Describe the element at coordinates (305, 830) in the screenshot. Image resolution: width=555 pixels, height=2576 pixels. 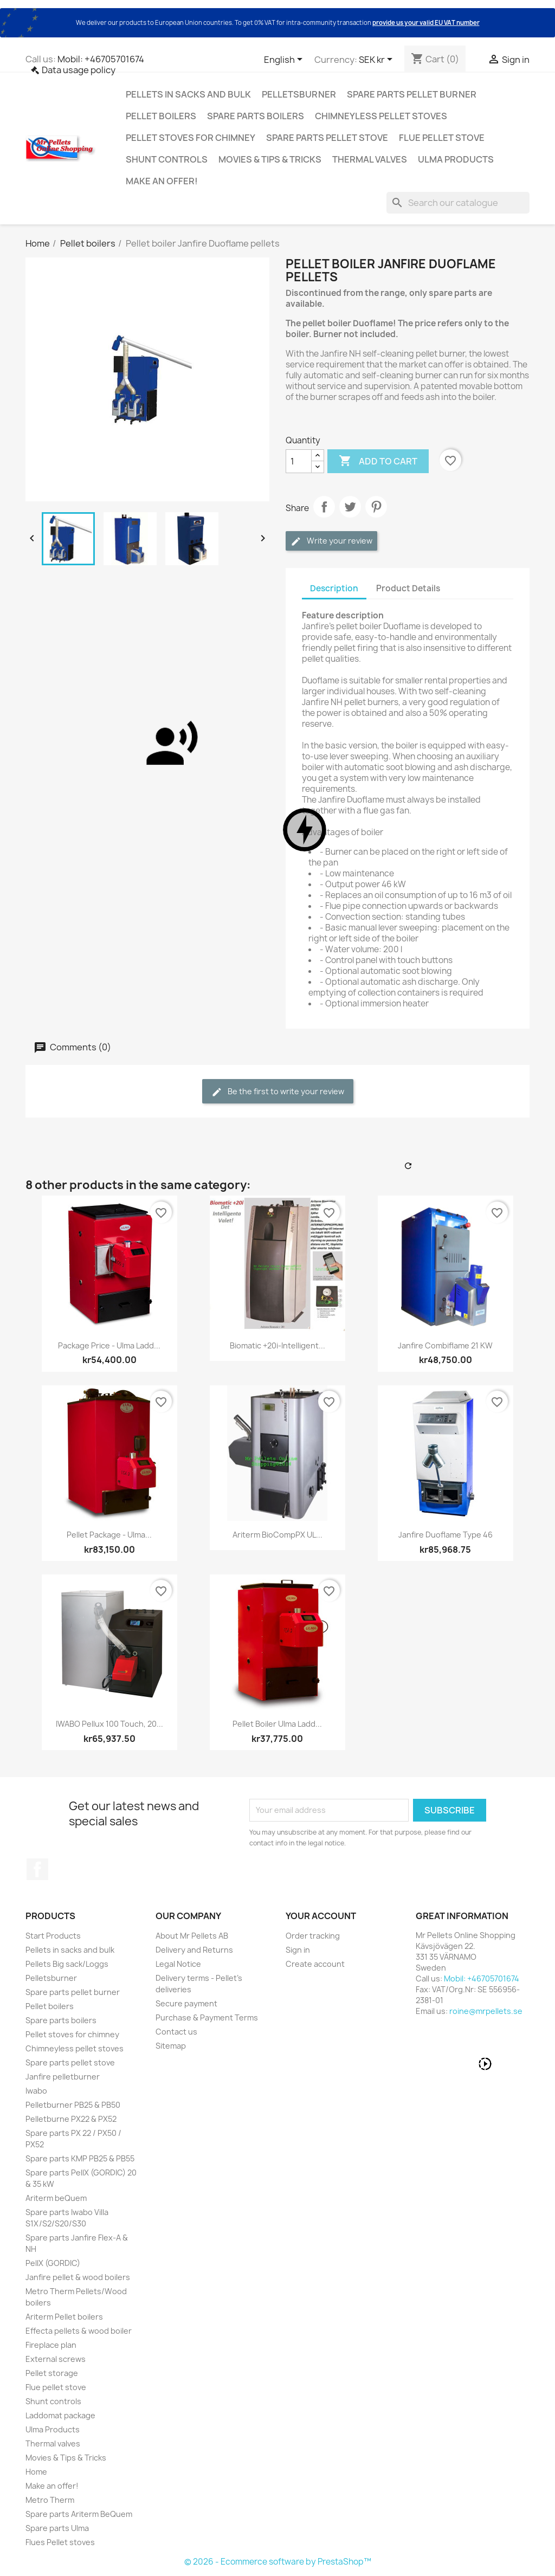
I see `indicates offline mode with cached content available` at that location.